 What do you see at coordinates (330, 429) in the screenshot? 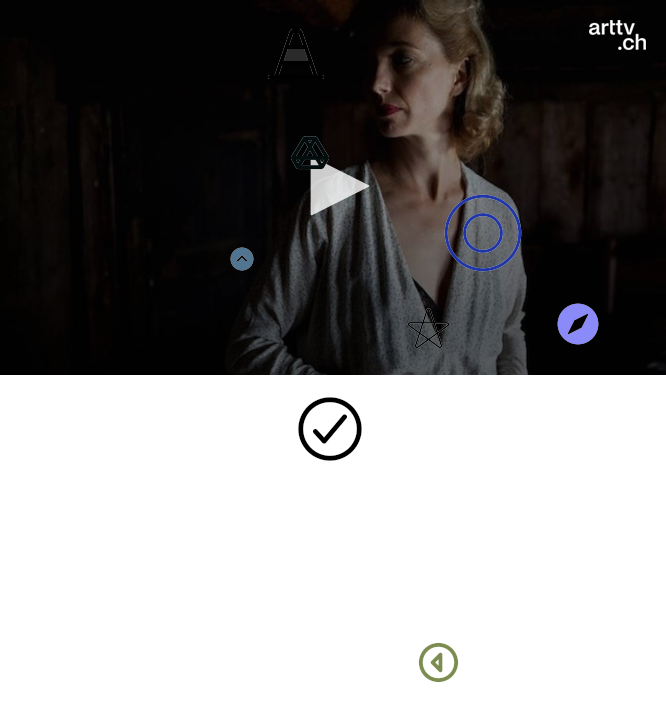
I see `confirms a completed action or task` at bounding box center [330, 429].